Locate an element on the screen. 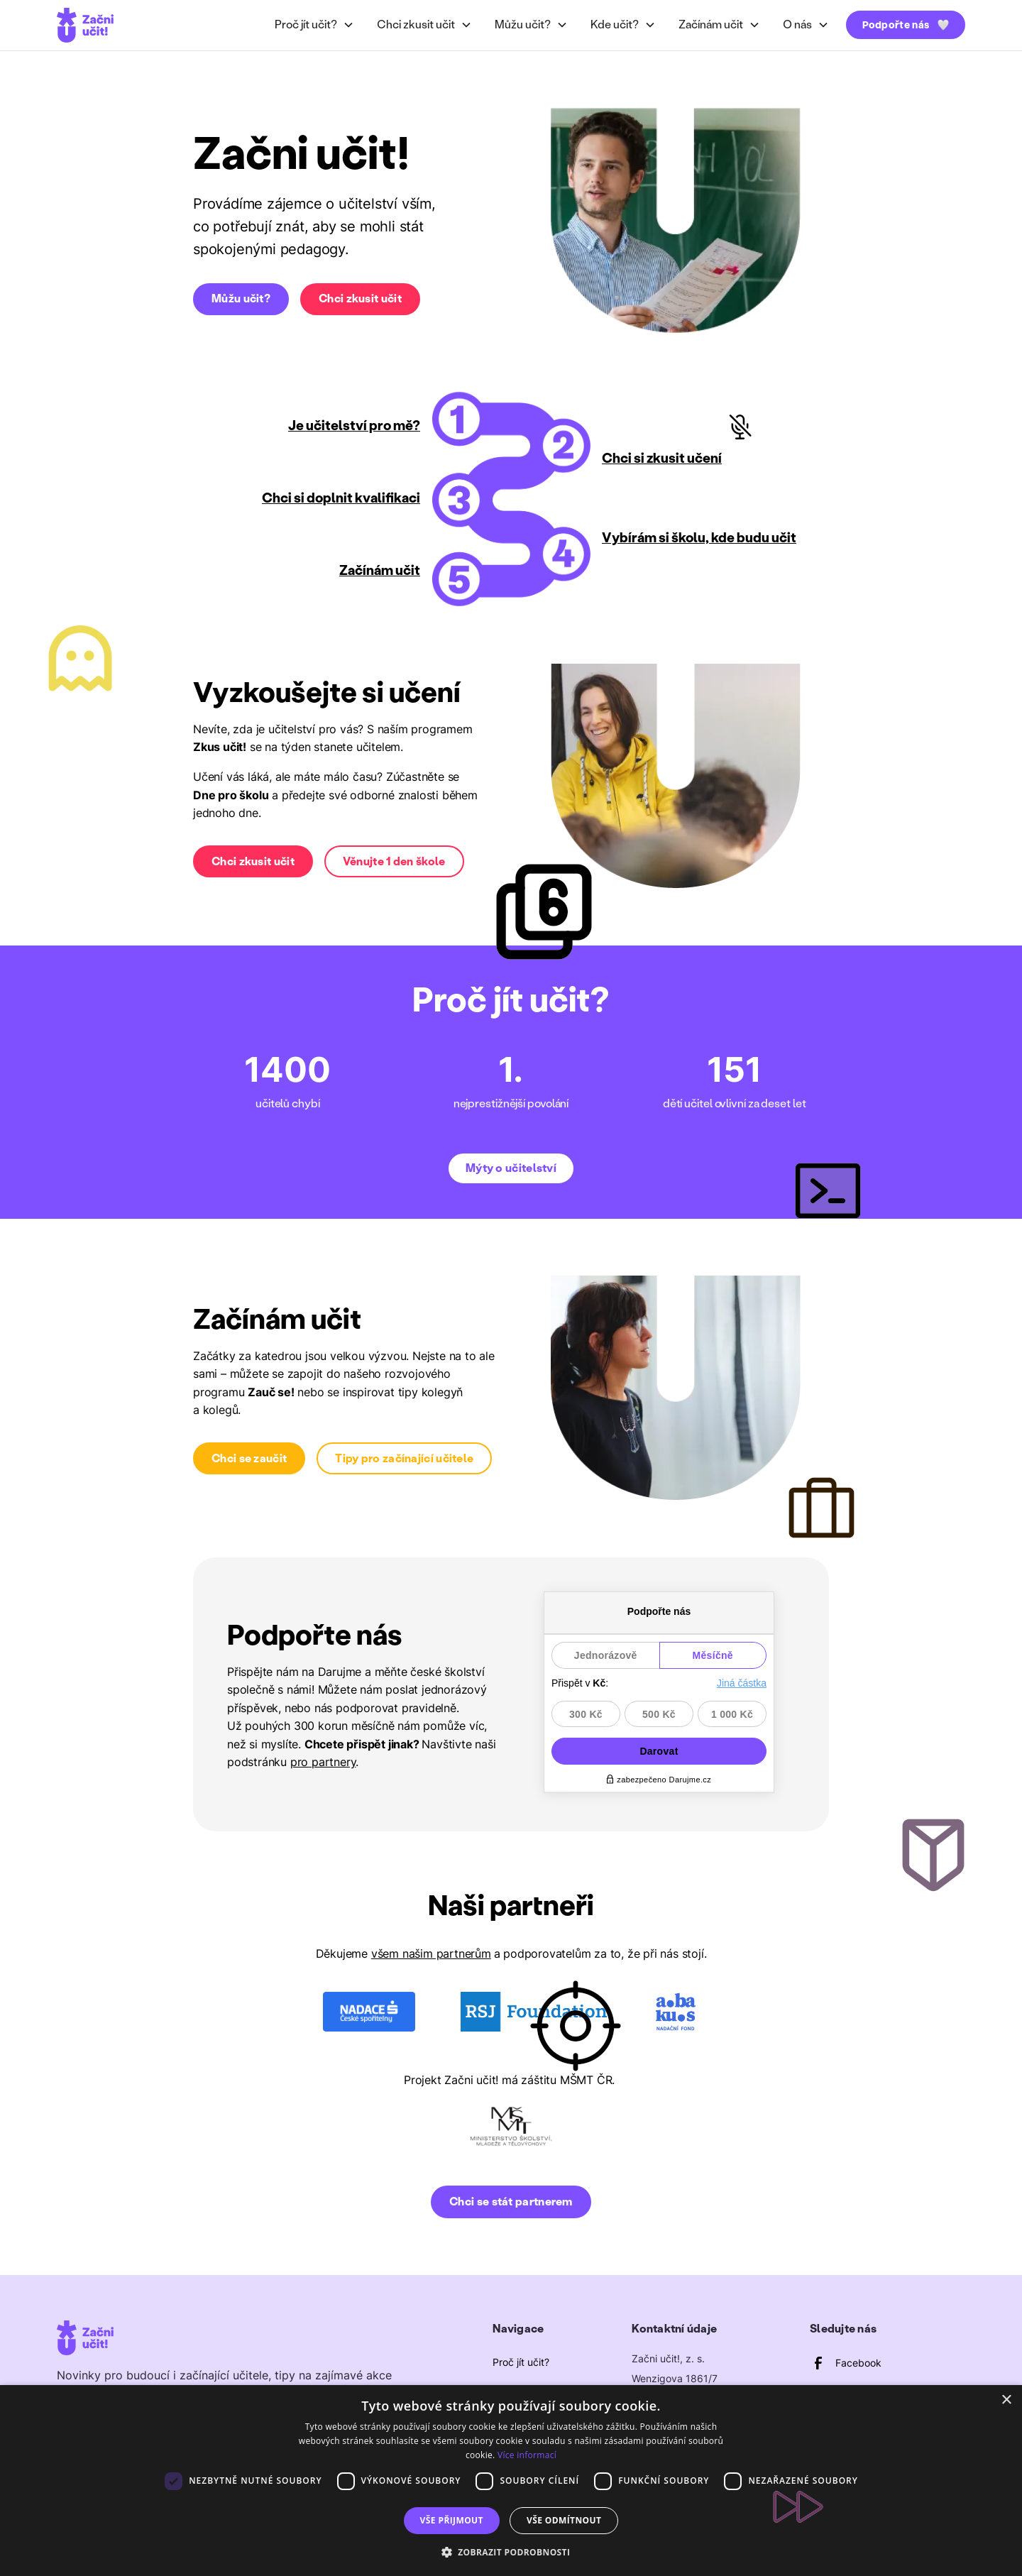 The width and height of the screenshot is (1022, 2576). center map on current location is located at coordinates (576, 2026).